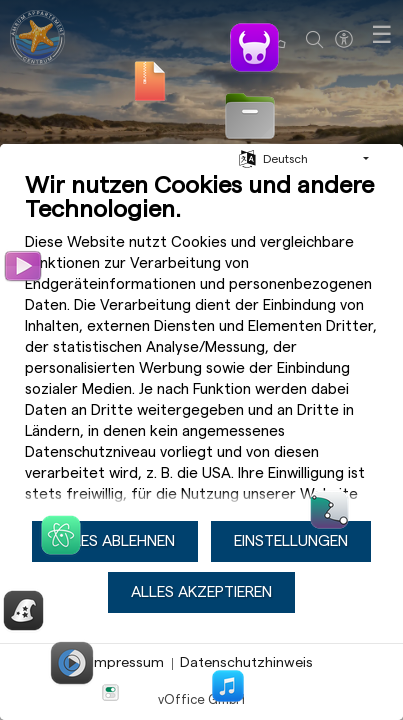 The image size is (403, 720). Describe the element at coordinates (329, 509) in the screenshot. I see `open karbon vector graphics application` at that location.